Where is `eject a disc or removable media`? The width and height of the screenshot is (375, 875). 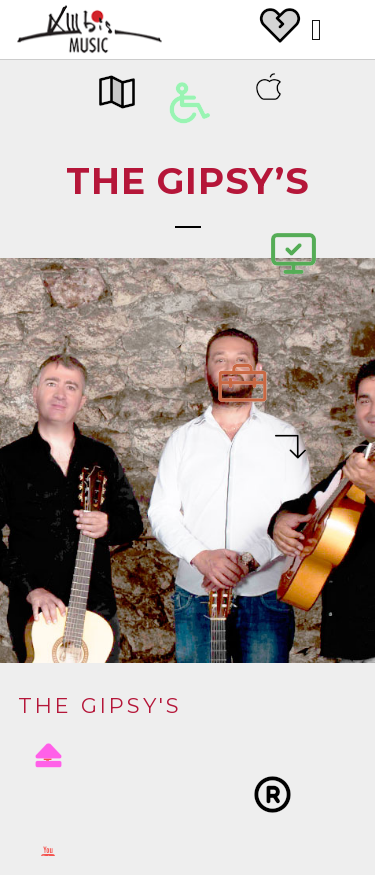 eject a disc or removable media is located at coordinates (48, 757).